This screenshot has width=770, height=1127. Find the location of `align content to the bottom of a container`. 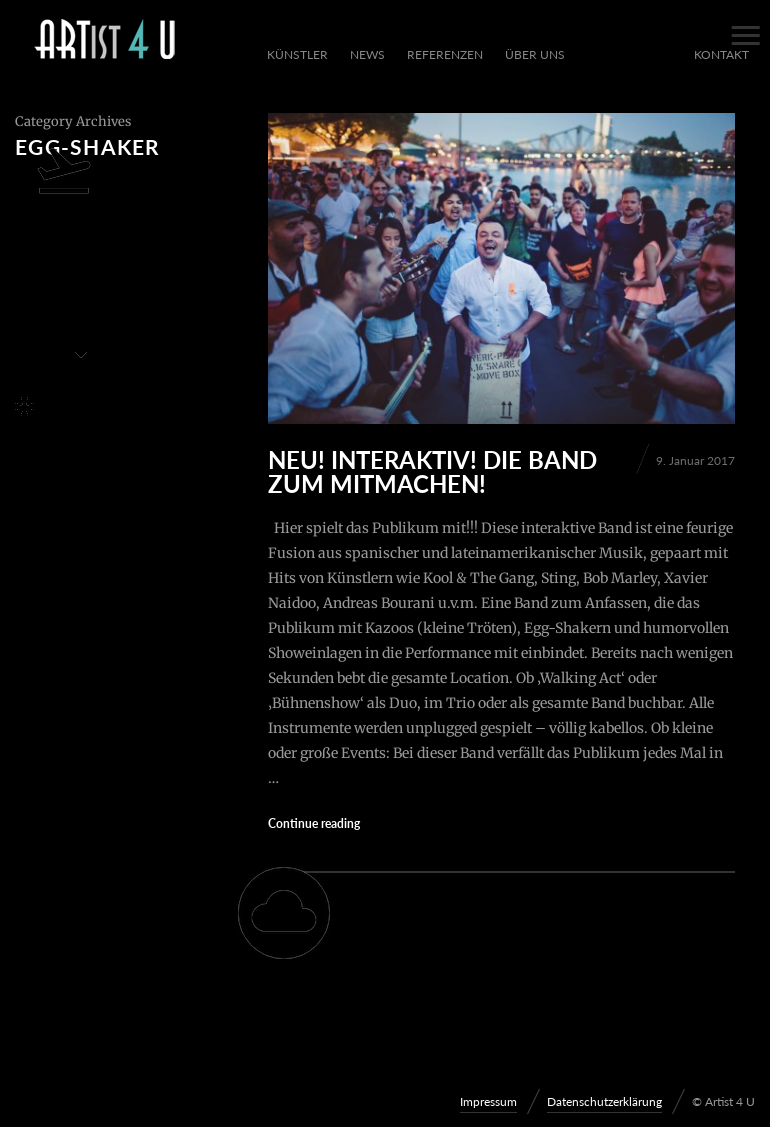

align content to the bottom of a container is located at coordinates (81, 350).